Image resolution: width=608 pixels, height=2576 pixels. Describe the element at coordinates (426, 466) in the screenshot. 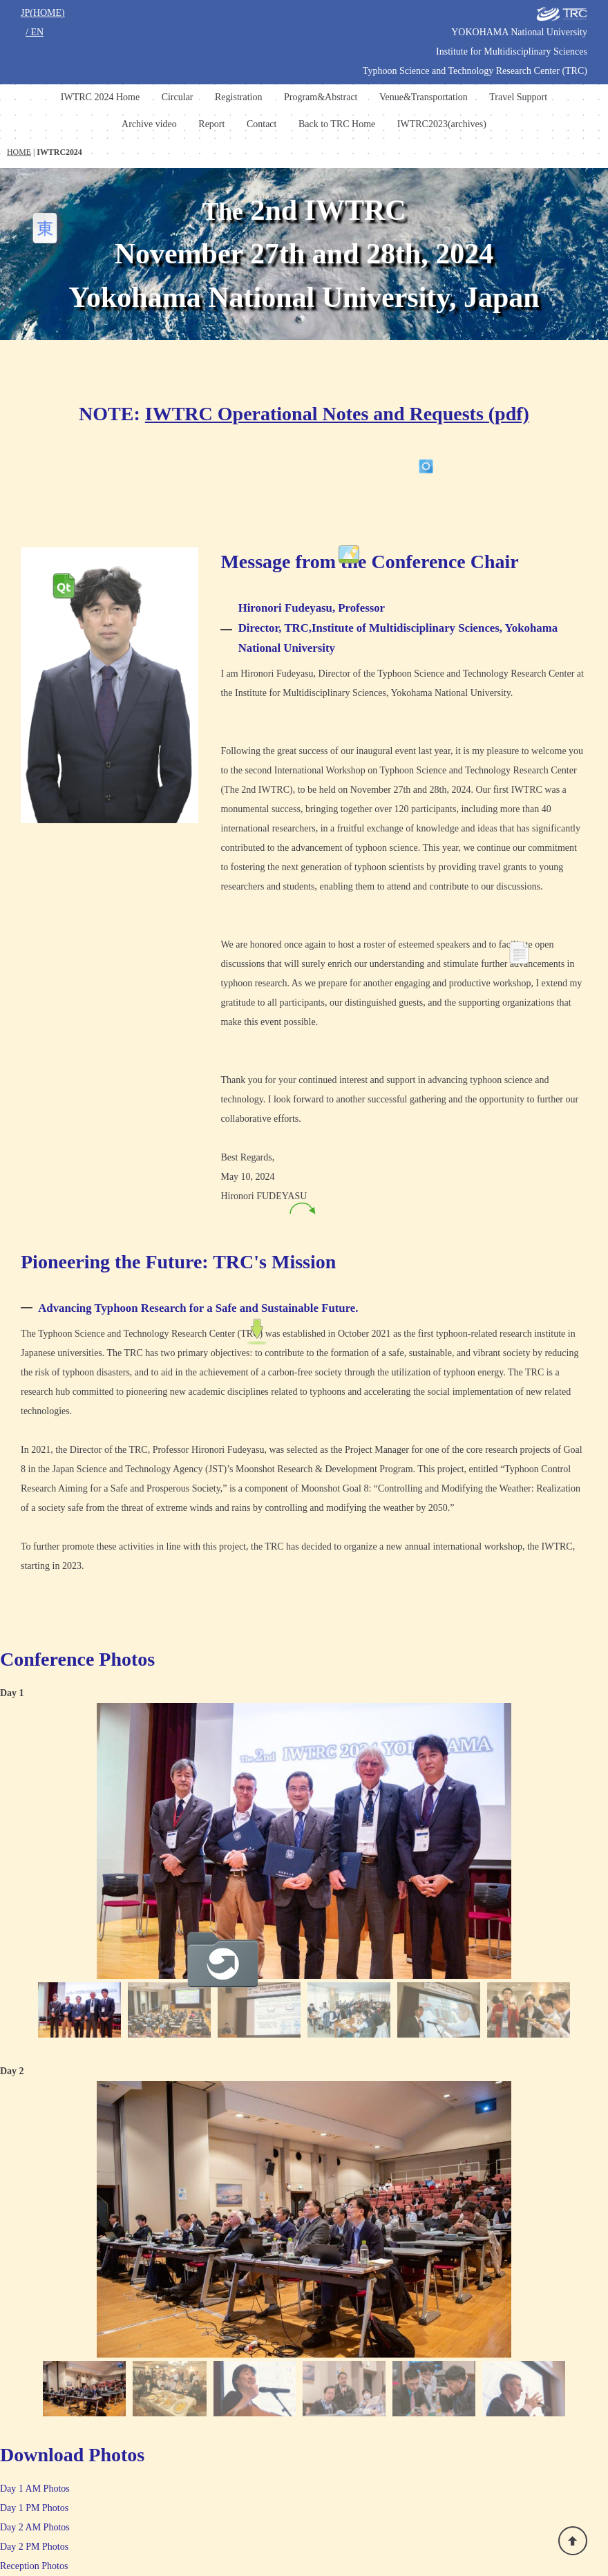

I see `windows installer package file` at that location.